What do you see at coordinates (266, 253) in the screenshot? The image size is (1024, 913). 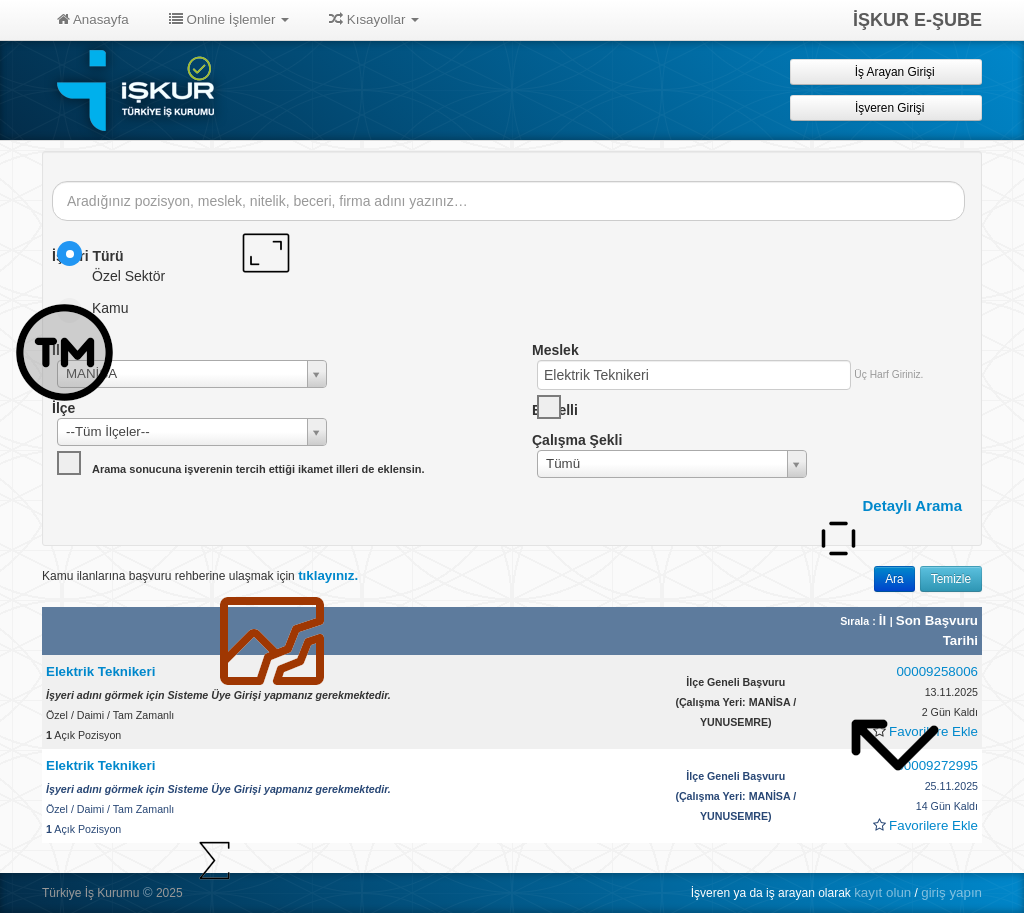 I see `enter fullscreen mode` at bounding box center [266, 253].